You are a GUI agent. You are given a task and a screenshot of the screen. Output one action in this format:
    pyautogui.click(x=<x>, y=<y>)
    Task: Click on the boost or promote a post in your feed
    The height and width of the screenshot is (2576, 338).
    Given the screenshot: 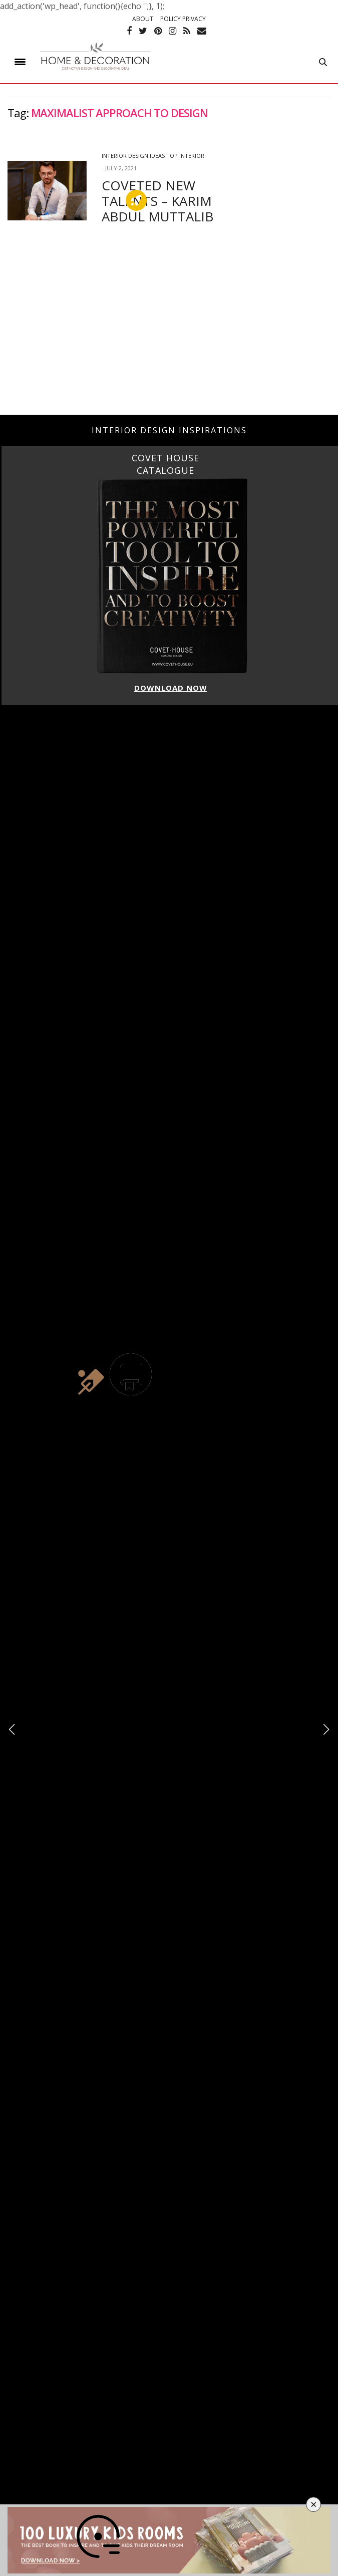 What is the action you would take?
    pyautogui.click(x=136, y=200)
    